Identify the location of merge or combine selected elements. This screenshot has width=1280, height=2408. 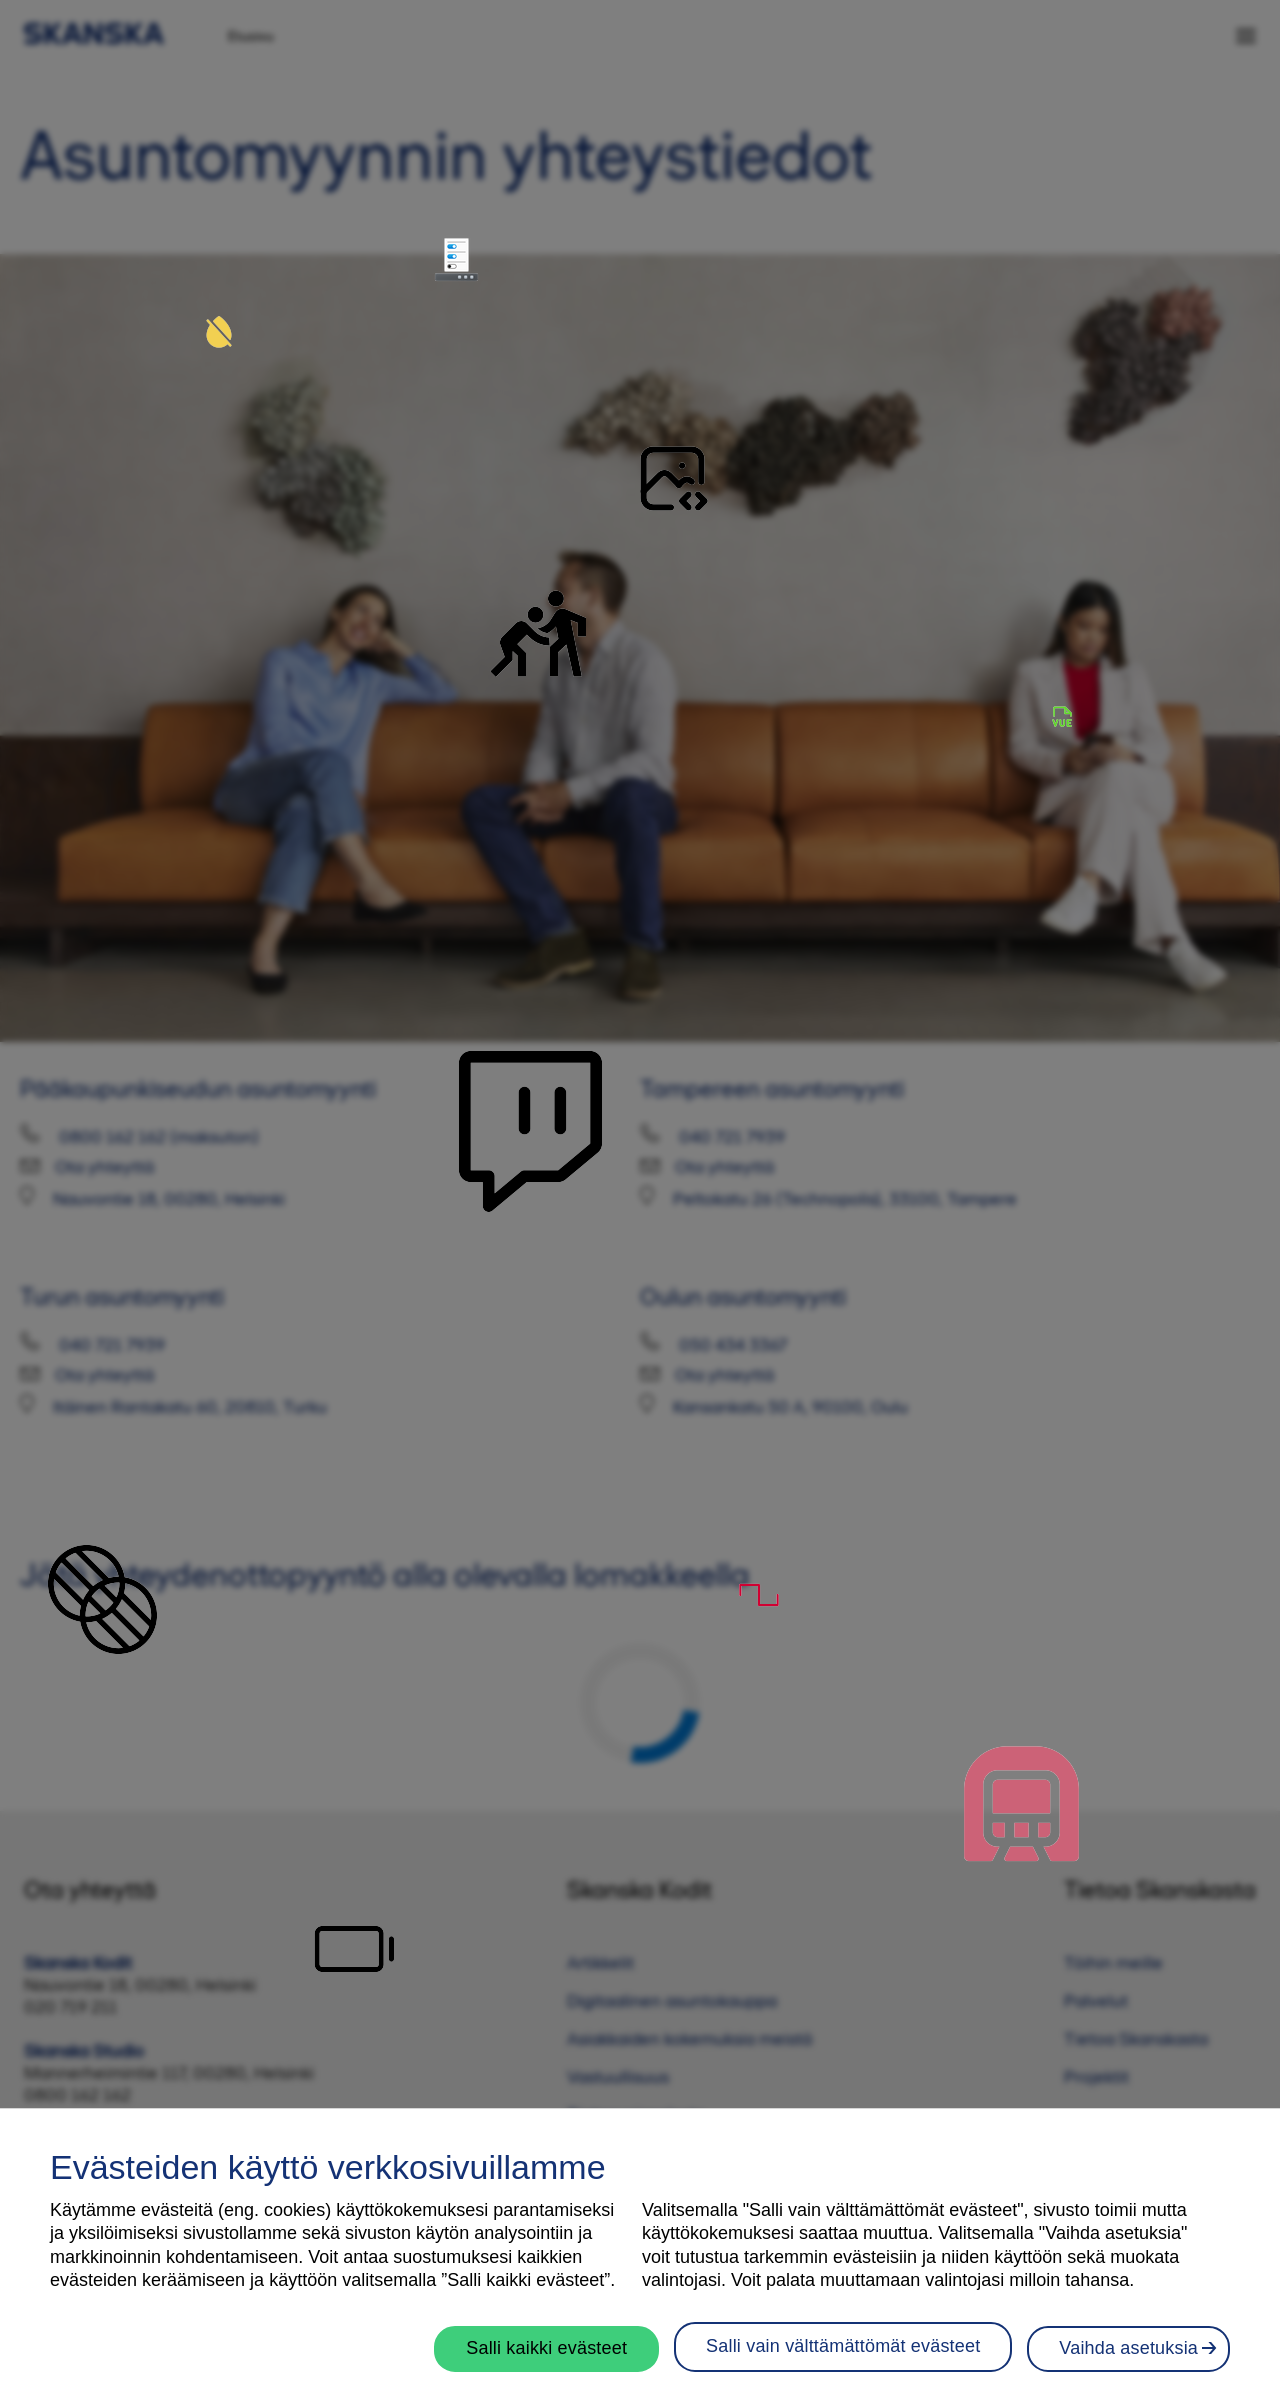
(102, 1599).